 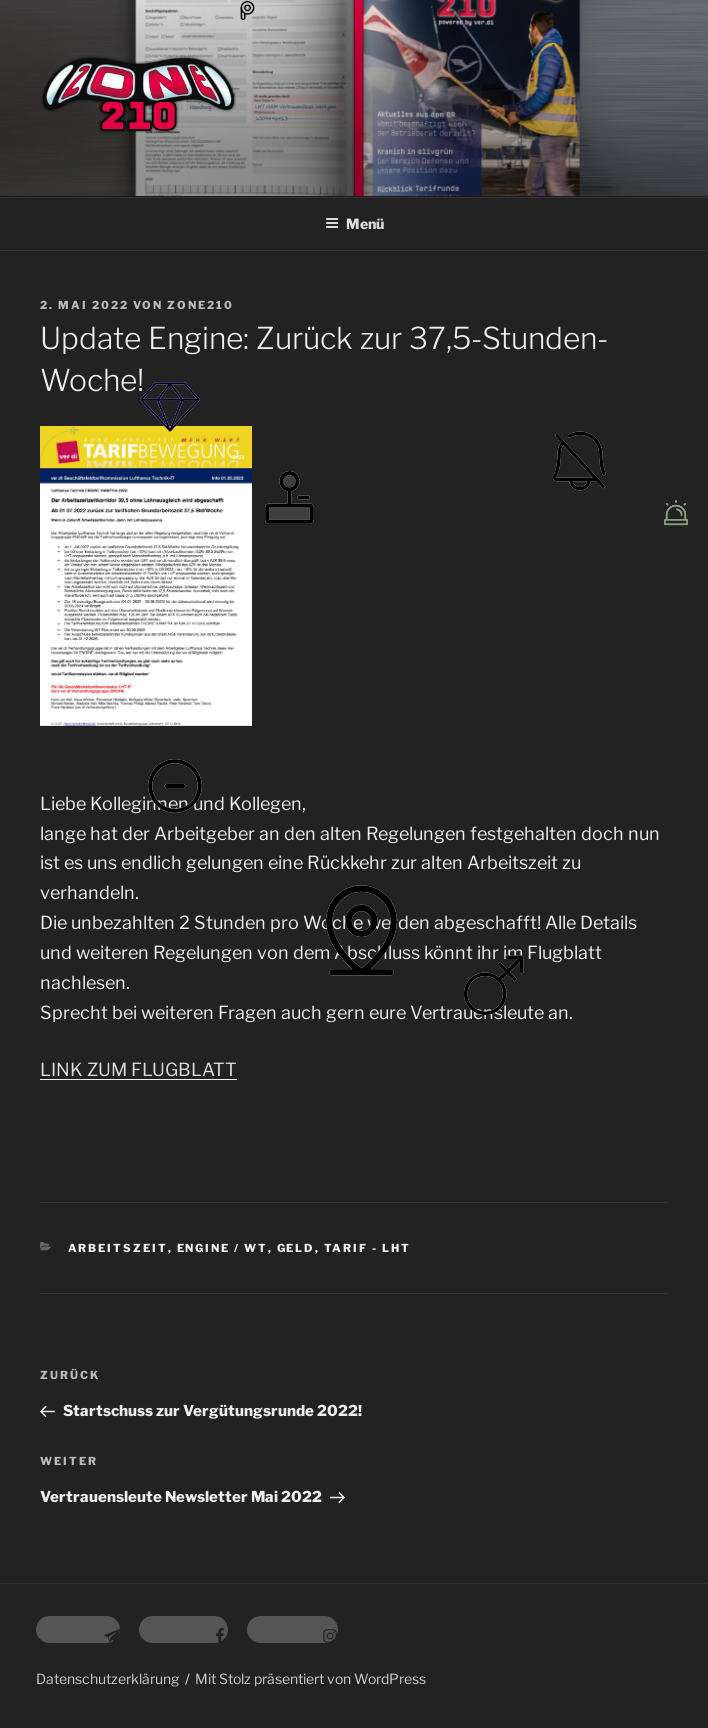 I want to click on view location on map, so click(x=361, y=930).